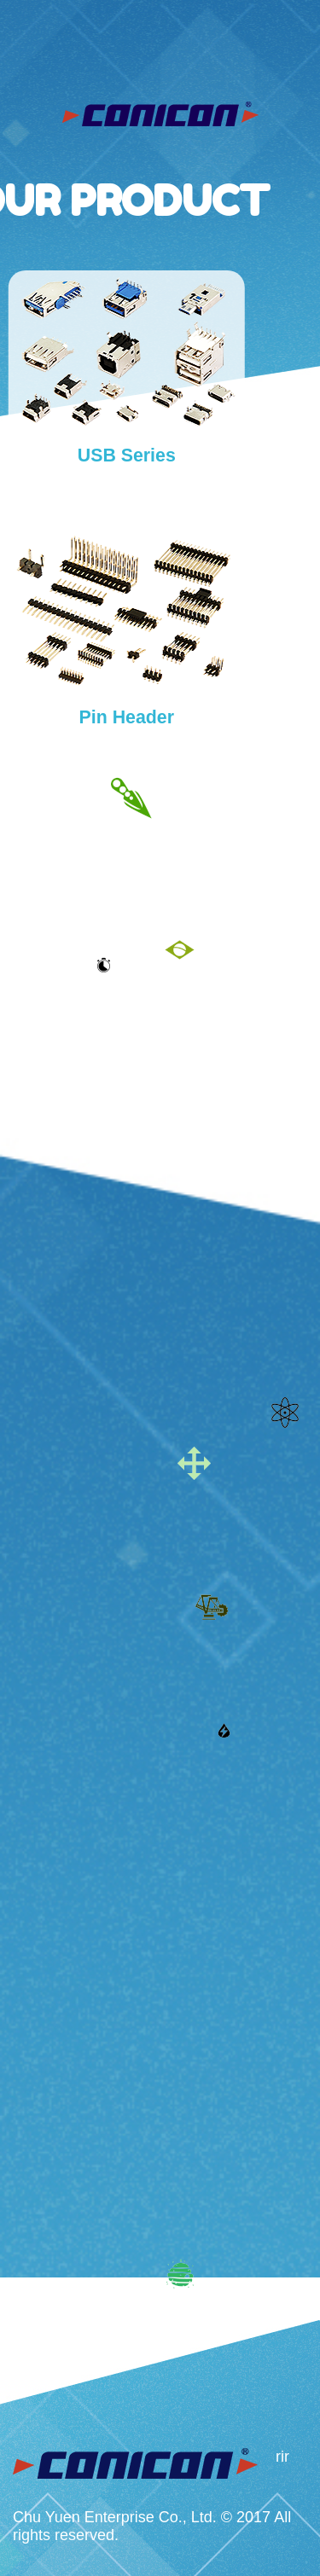  I want to click on access science or physics-related content, so click(285, 1413).